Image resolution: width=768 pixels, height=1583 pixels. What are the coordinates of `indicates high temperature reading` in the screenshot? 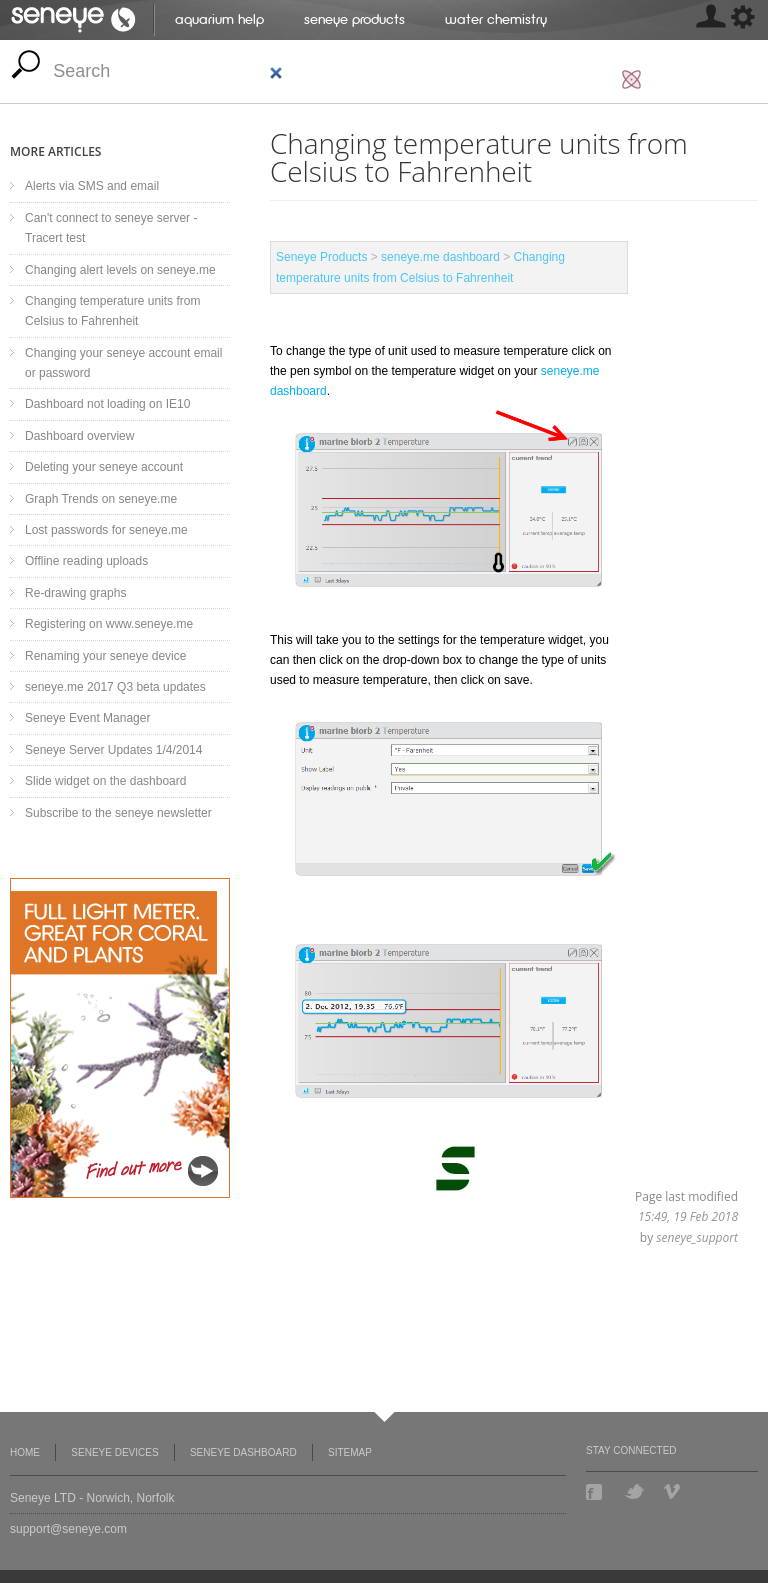 It's located at (498, 562).